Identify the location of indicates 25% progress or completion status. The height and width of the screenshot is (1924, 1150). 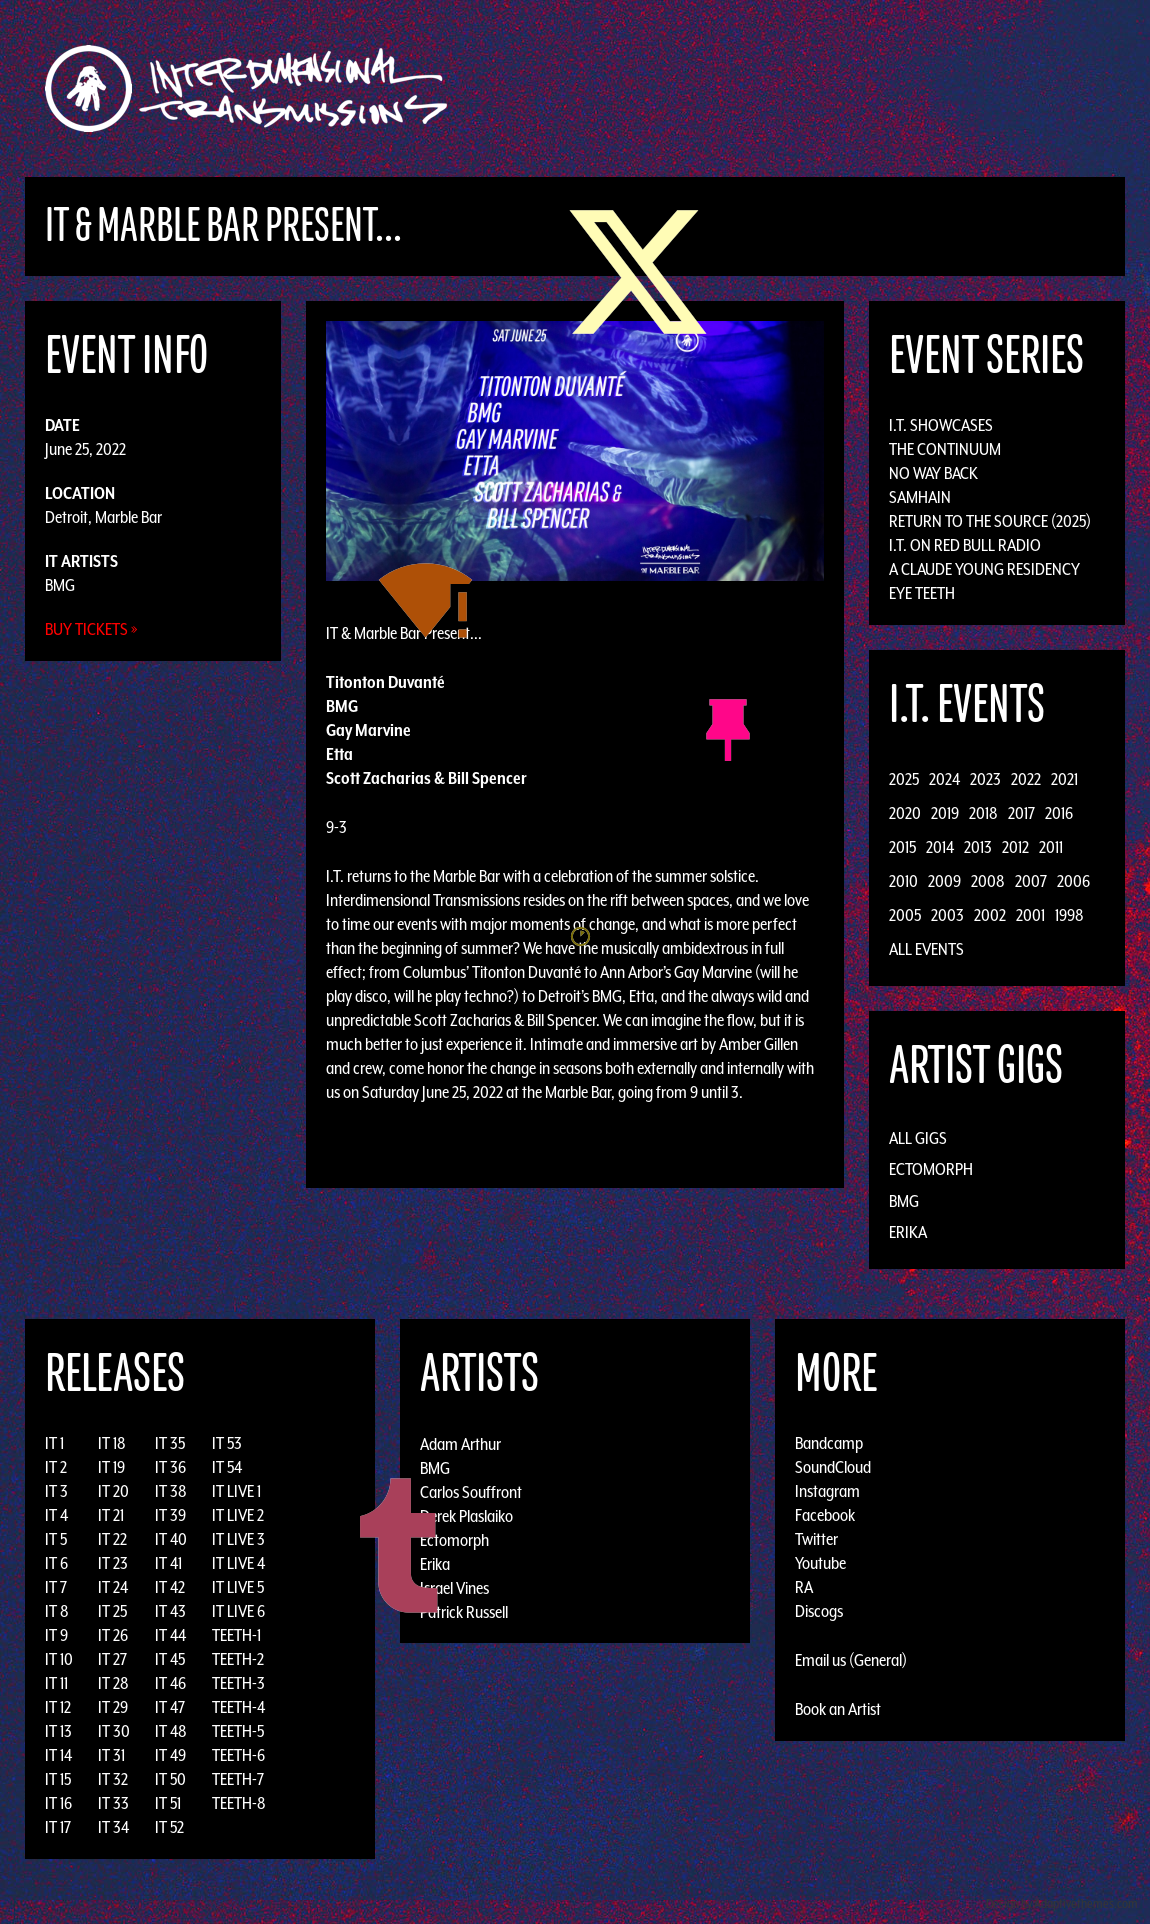
(580, 936).